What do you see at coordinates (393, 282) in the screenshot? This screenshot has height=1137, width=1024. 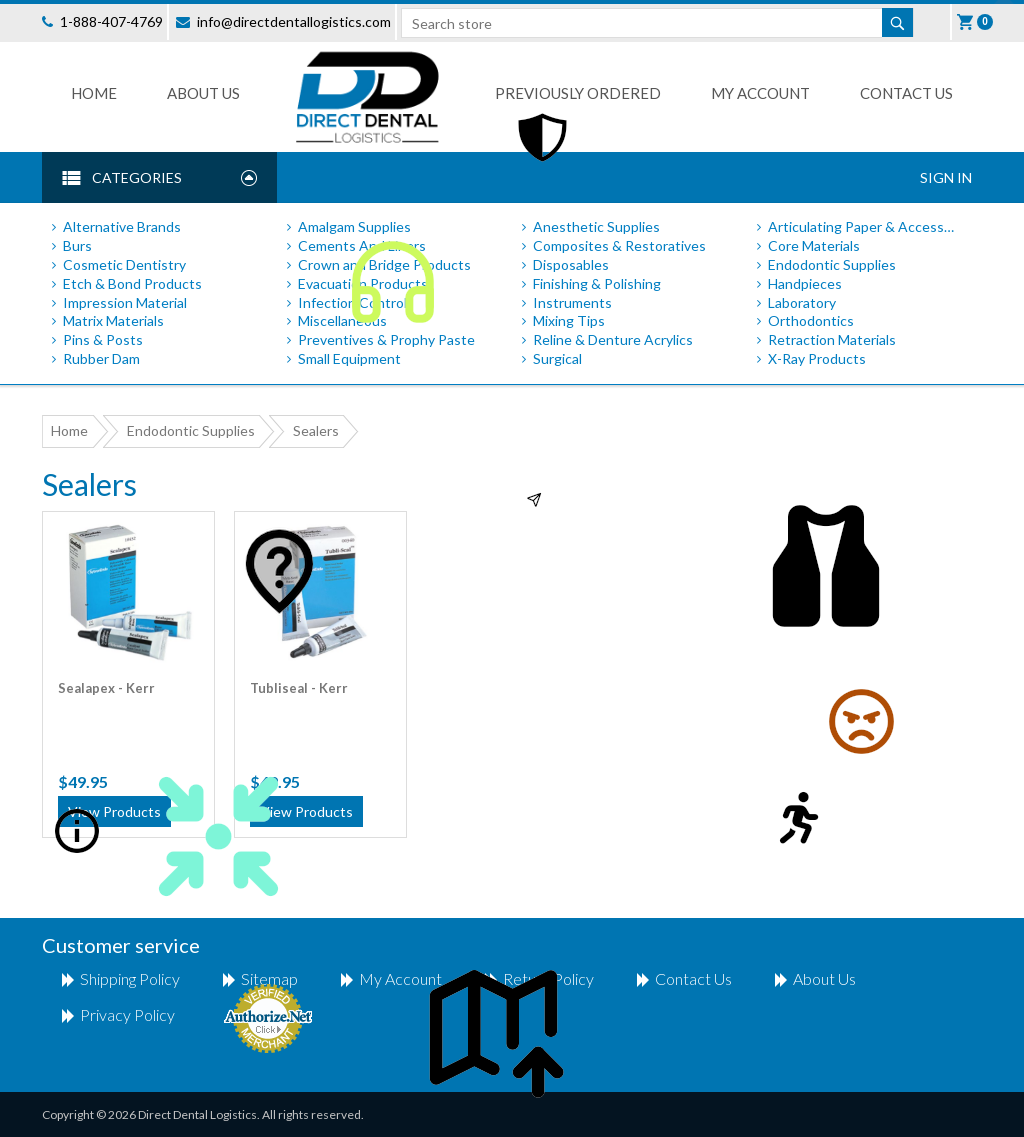 I see `access audio or music player` at bounding box center [393, 282].